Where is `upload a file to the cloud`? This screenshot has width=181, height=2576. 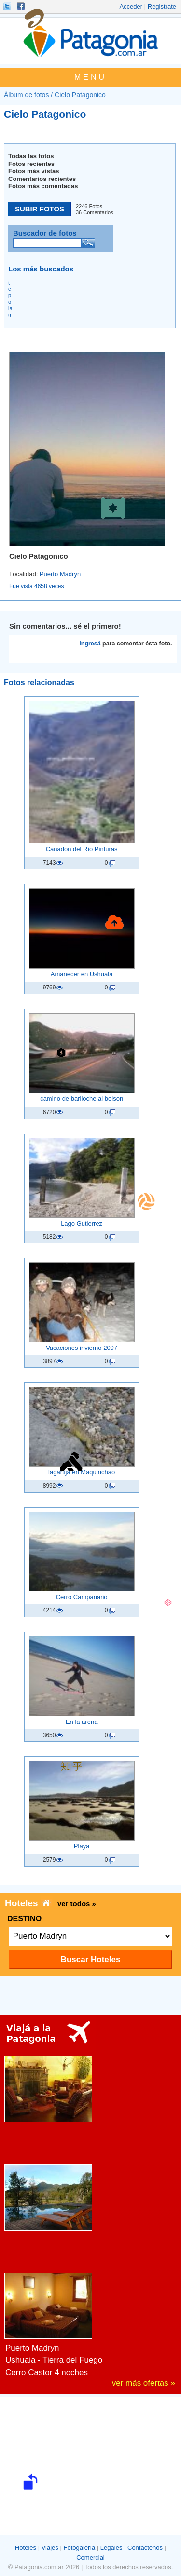 upload a file to the cloud is located at coordinates (114, 922).